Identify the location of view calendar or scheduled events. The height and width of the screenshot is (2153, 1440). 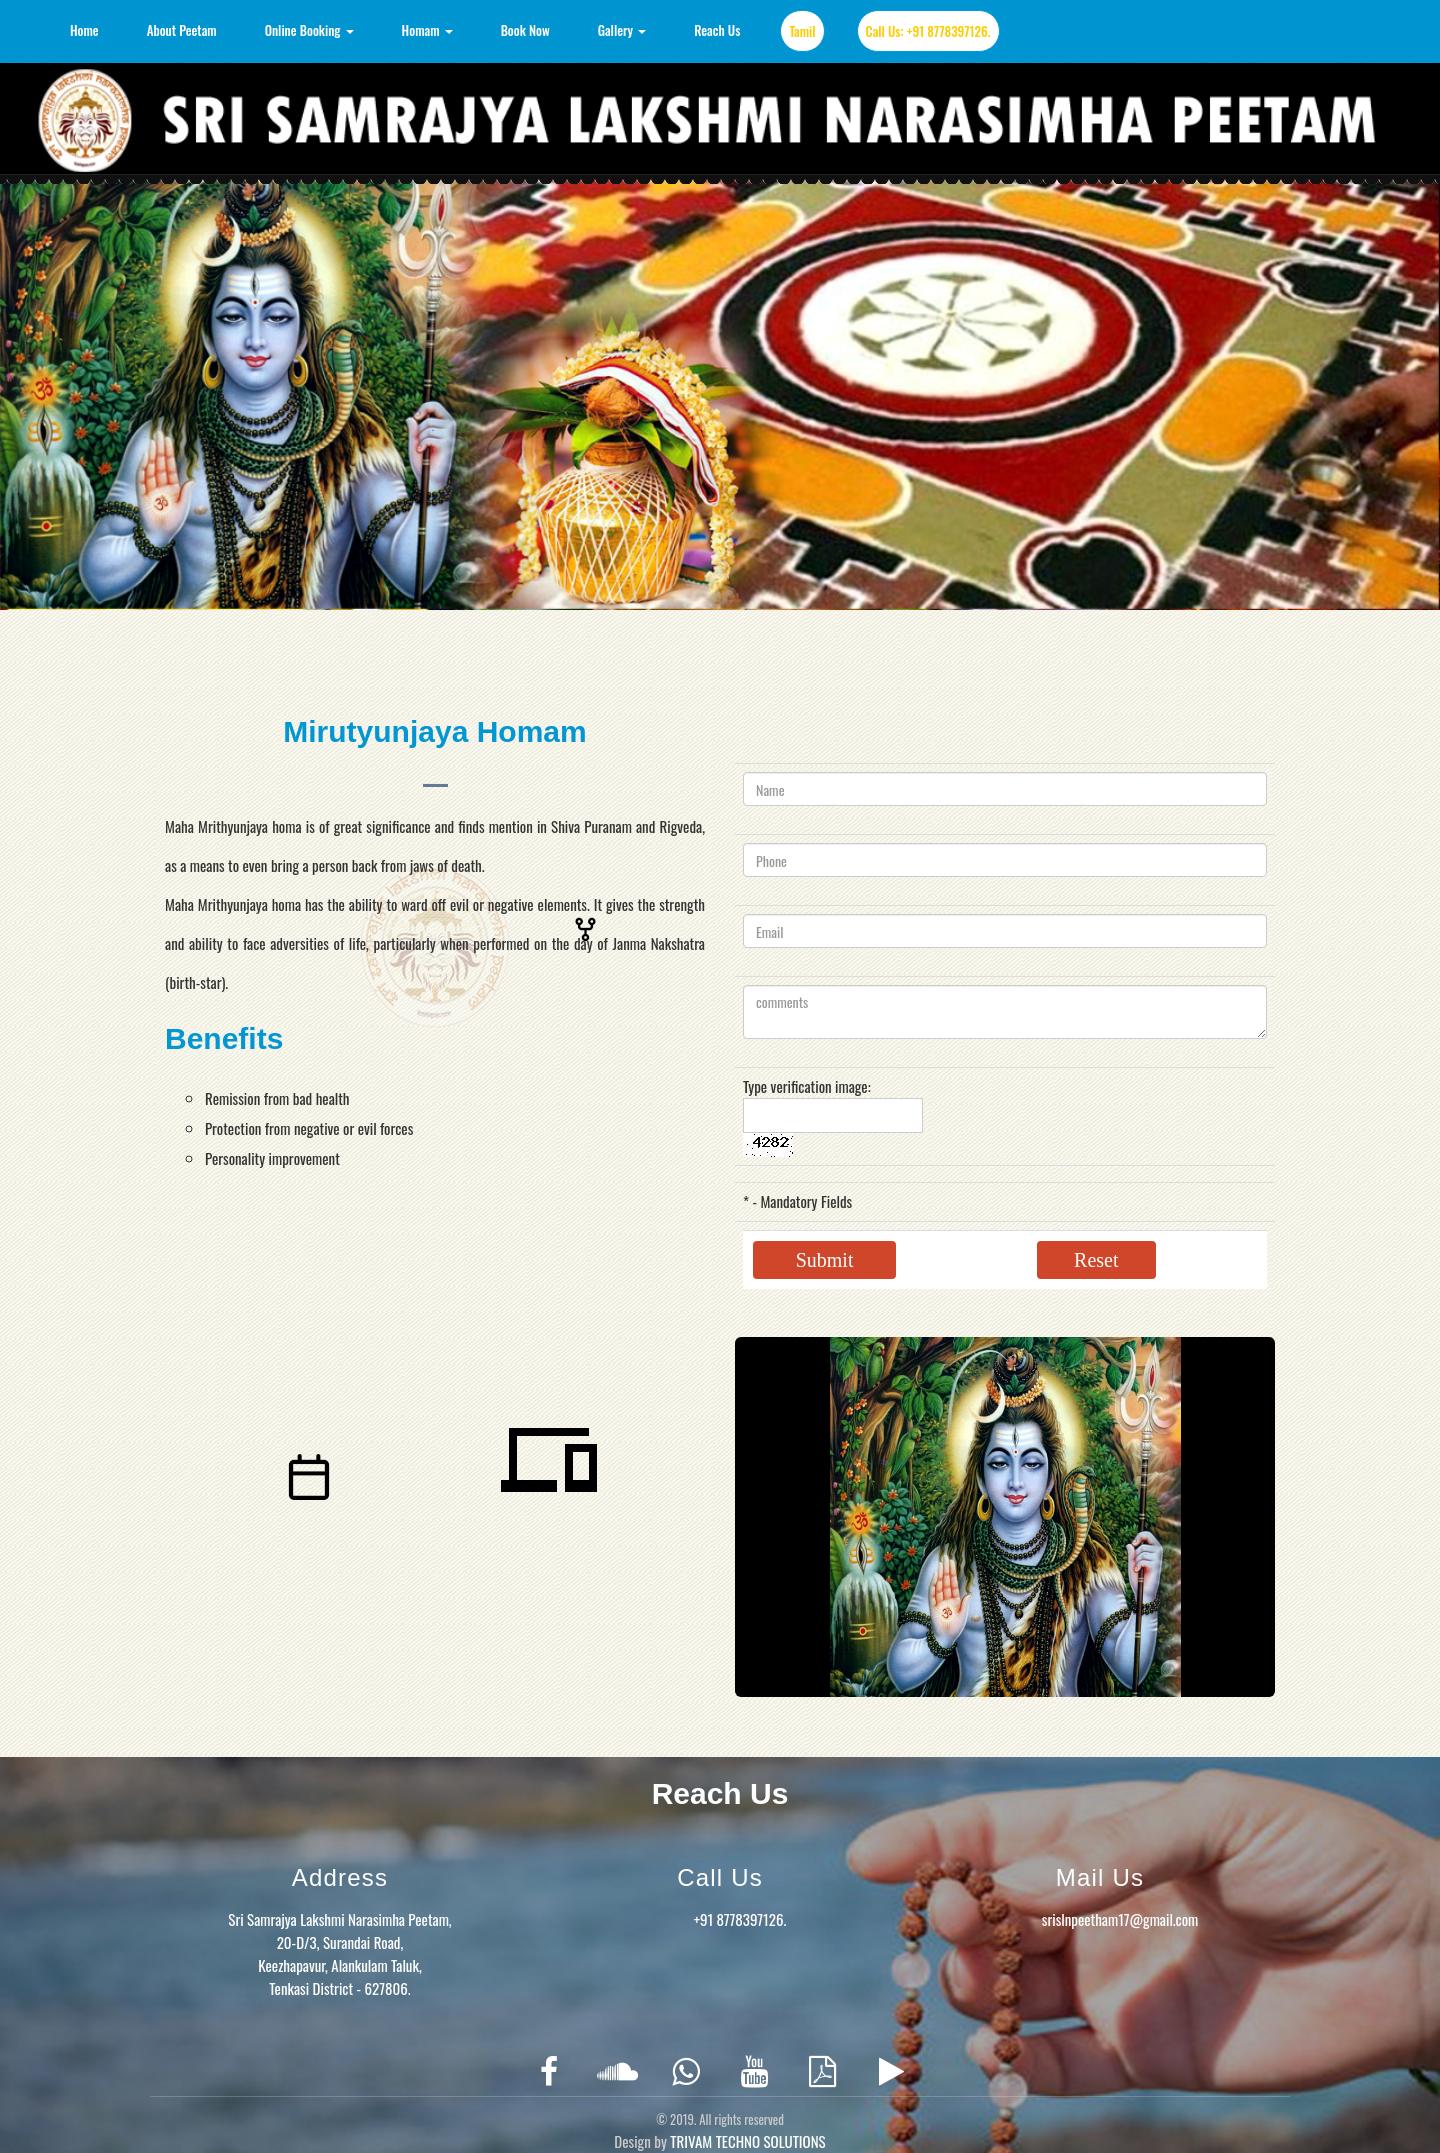
(309, 1477).